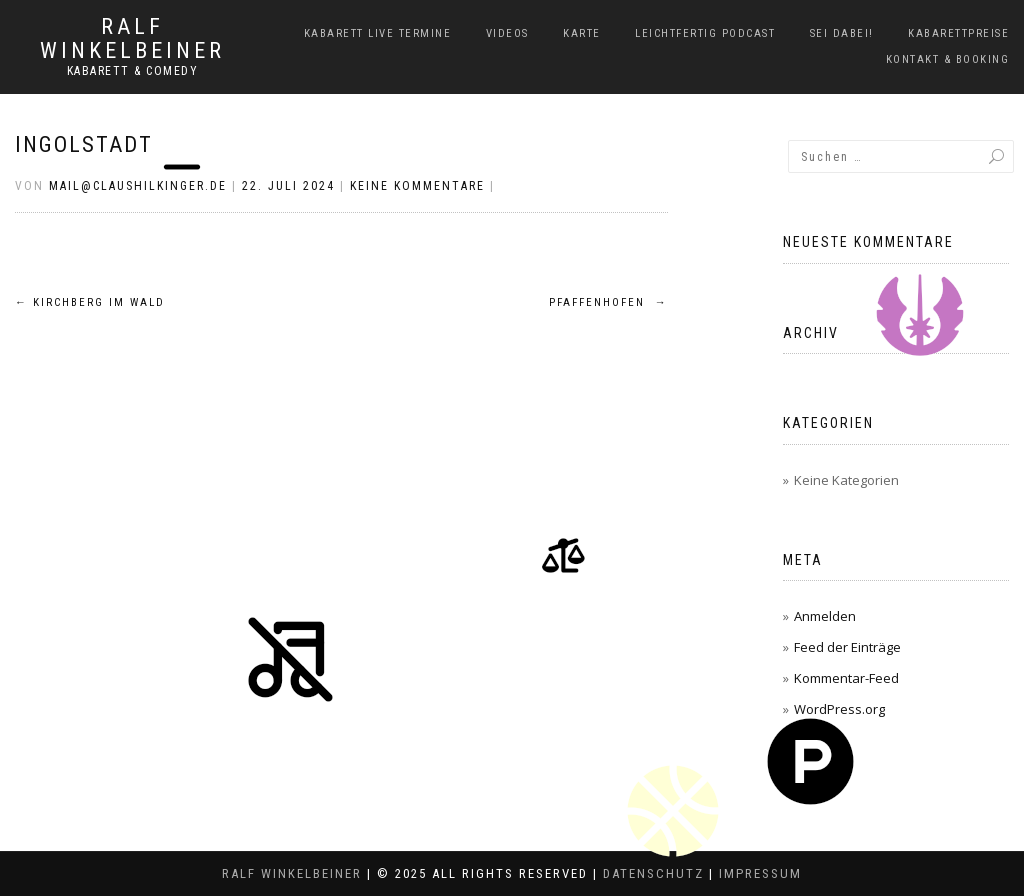 This screenshot has height=896, width=1024. Describe the element at coordinates (563, 555) in the screenshot. I see `indicates an imbalanced or unequal comparison` at that location.